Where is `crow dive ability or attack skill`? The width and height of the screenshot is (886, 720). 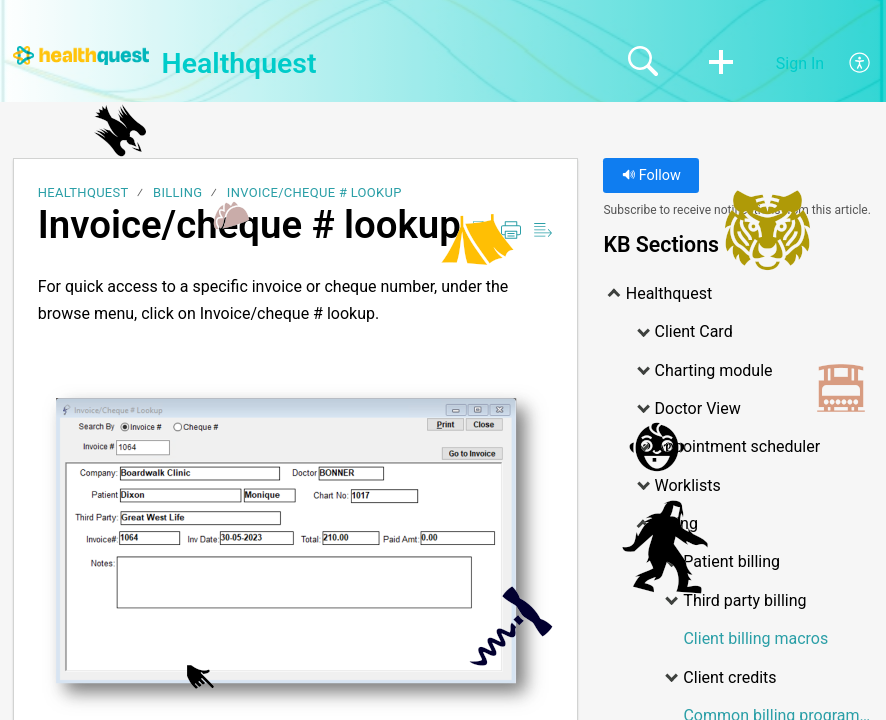
crow dive ability or attack skill is located at coordinates (120, 130).